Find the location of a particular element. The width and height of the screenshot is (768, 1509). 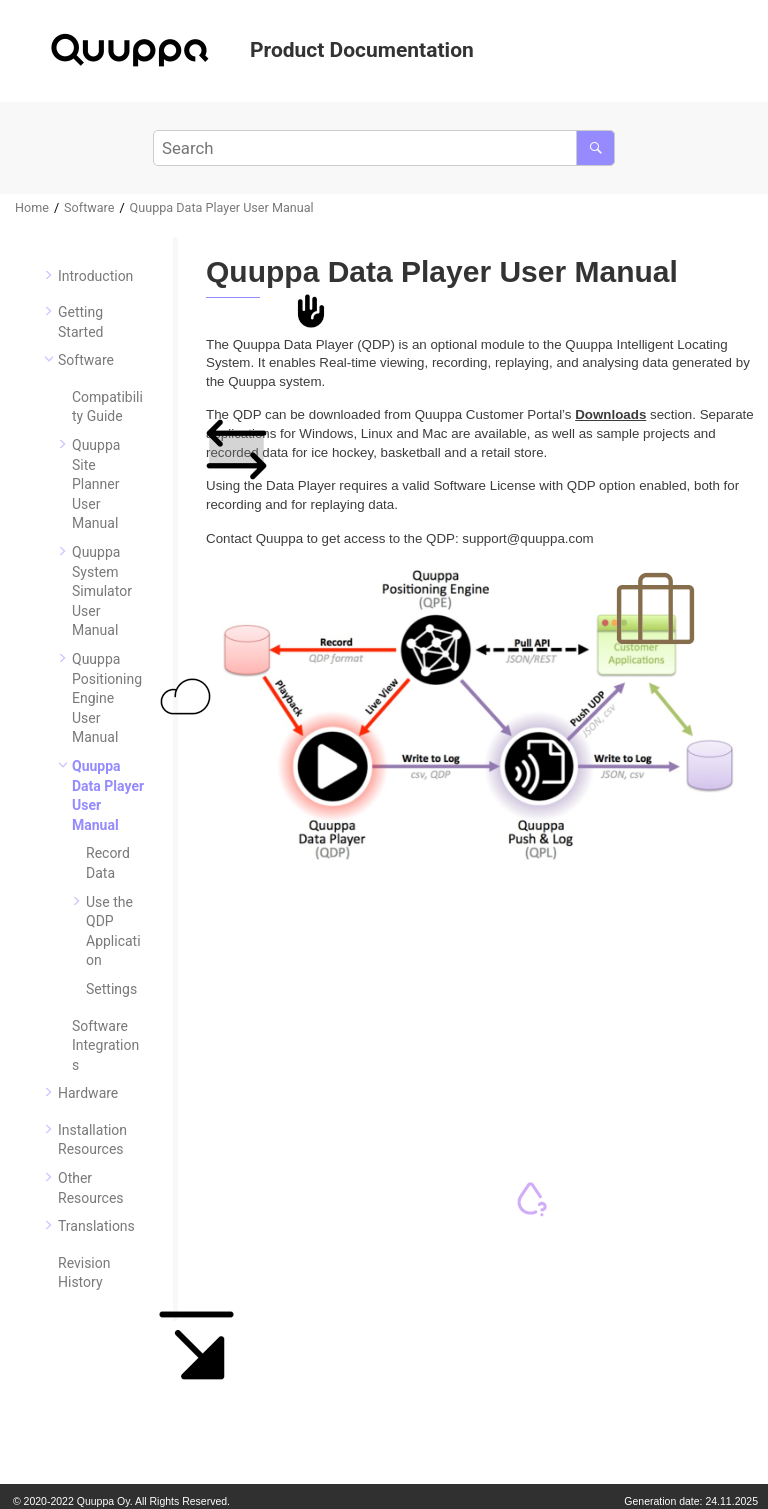

swap or exchange items is located at coordinates (236, 449).